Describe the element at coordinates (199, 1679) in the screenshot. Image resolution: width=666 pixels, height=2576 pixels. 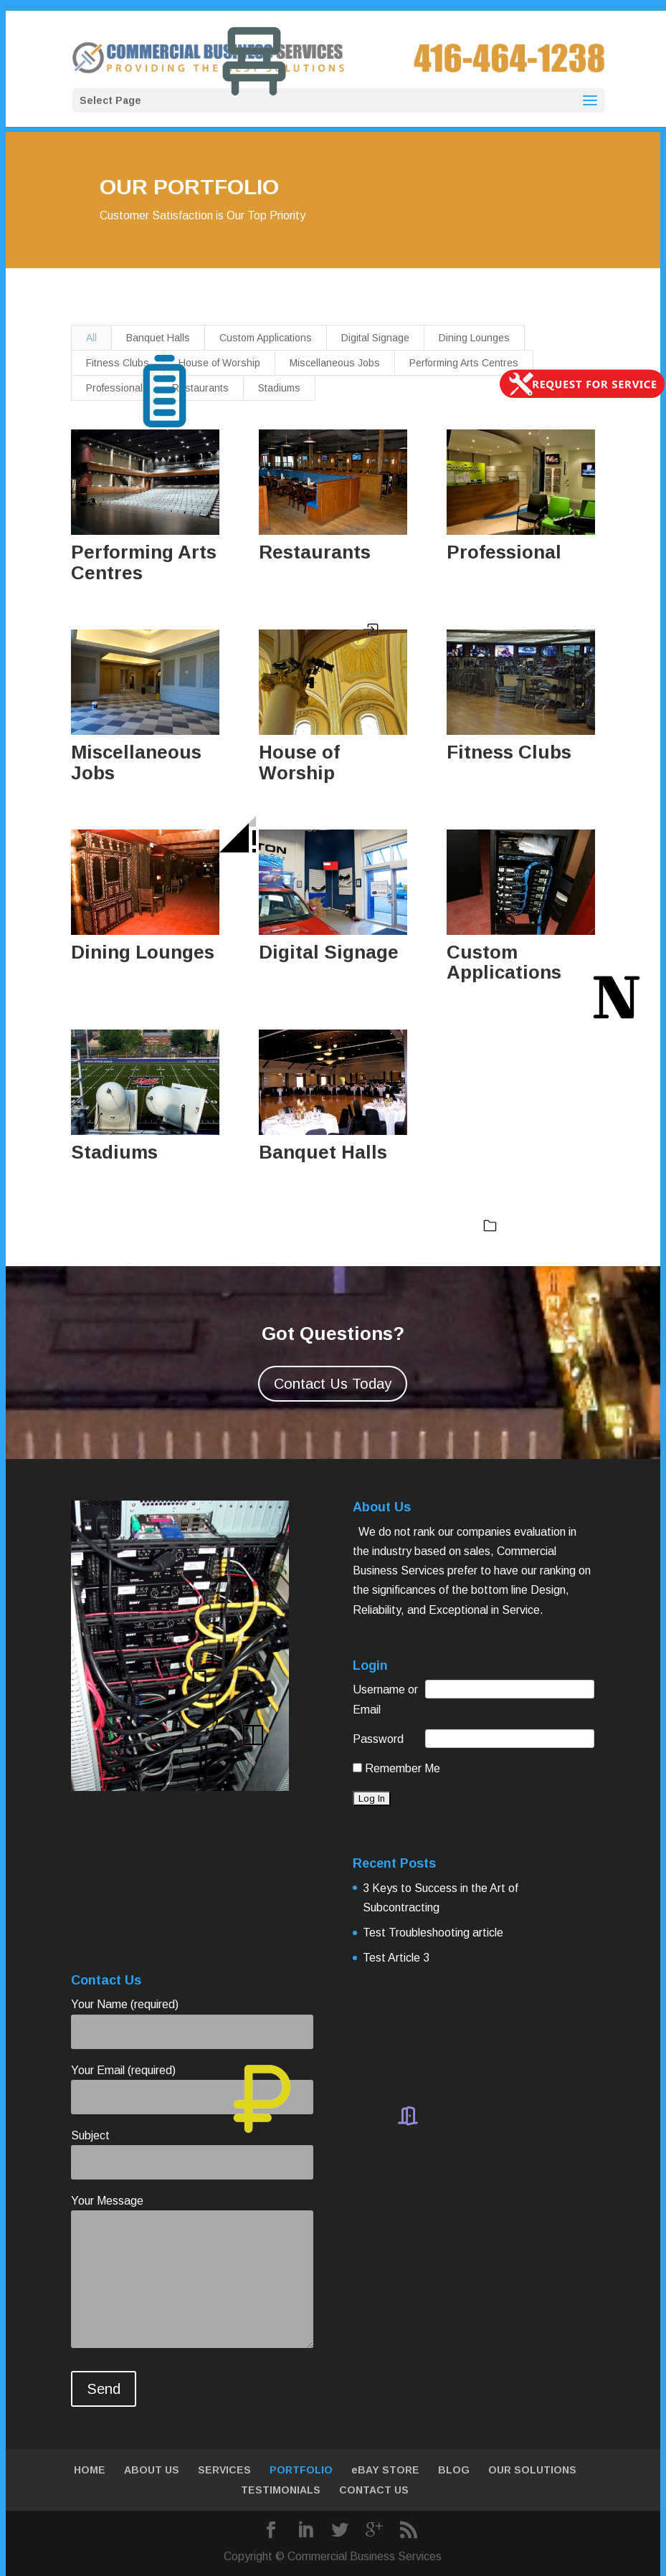
I see `bookmark this item` at that location.